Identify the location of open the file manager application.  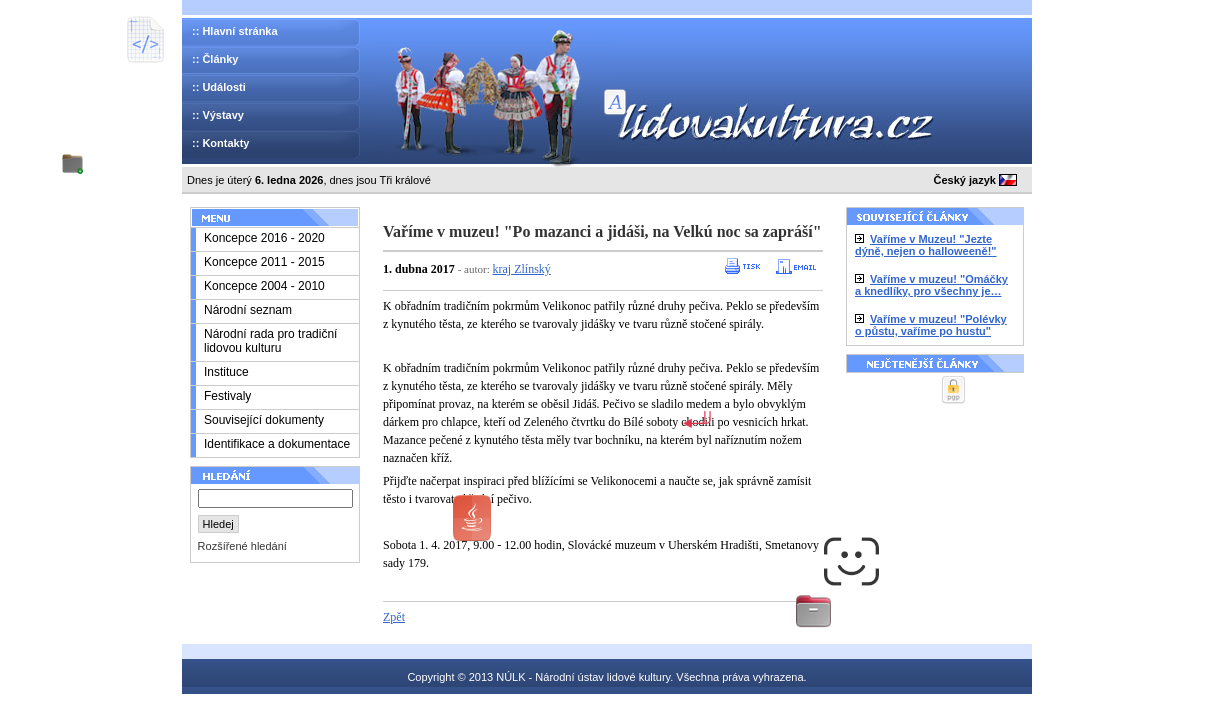
(813, 610).